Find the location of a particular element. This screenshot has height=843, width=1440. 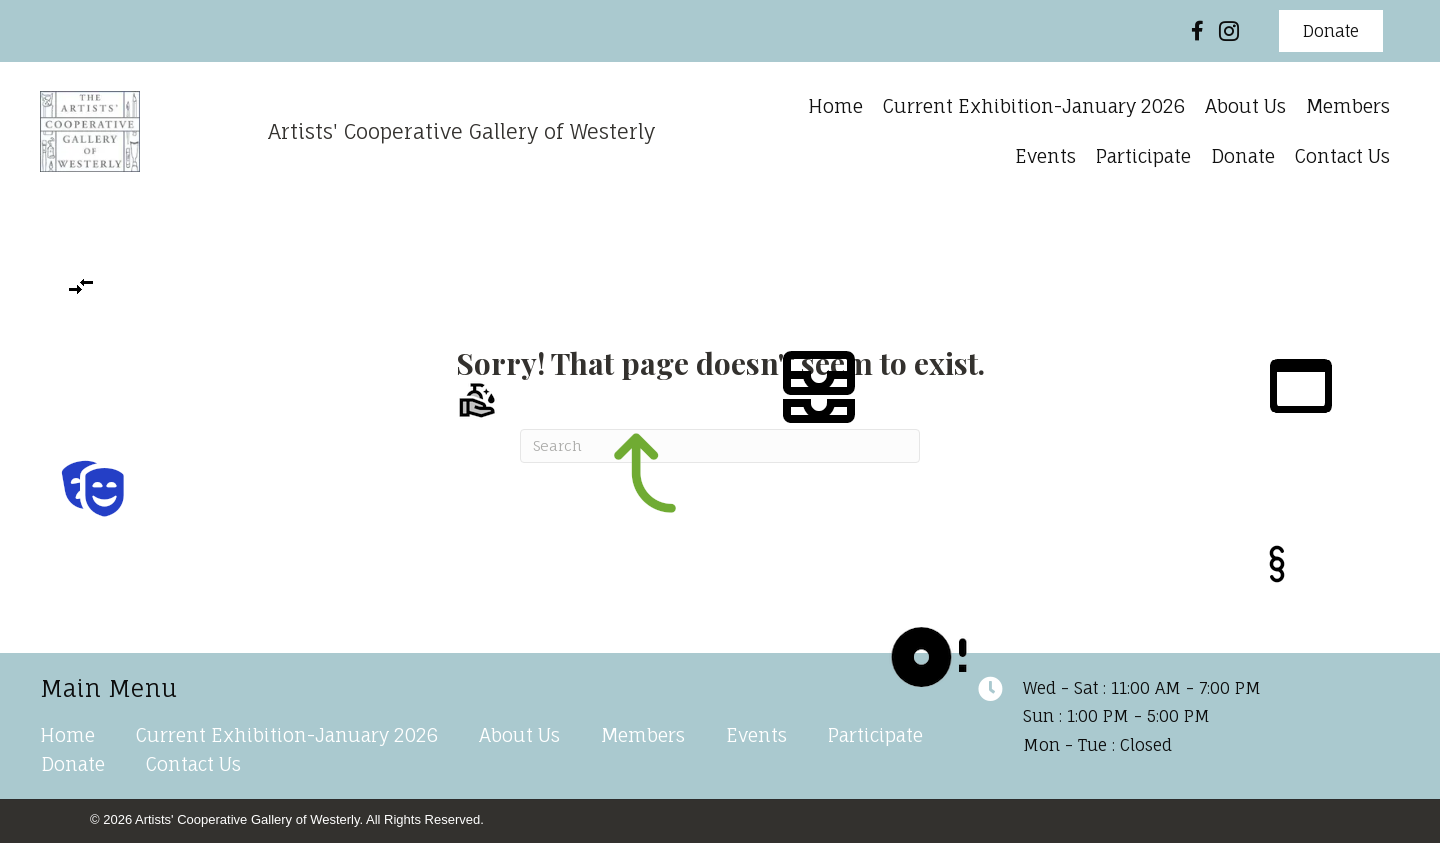

view all inboxes in one place is located at coordinates (819, 387).